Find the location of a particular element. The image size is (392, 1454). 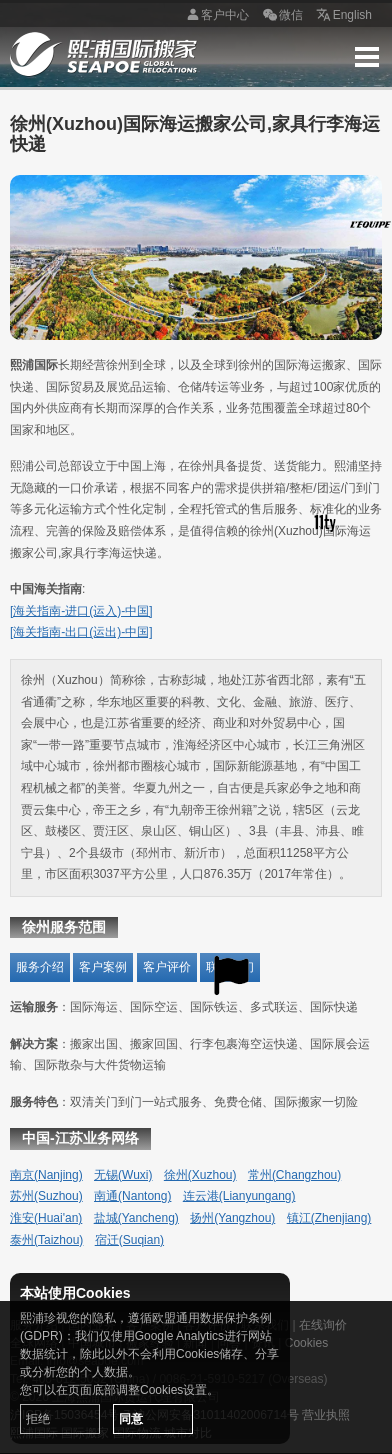

flag or report content is located at coordinates (231, 975).